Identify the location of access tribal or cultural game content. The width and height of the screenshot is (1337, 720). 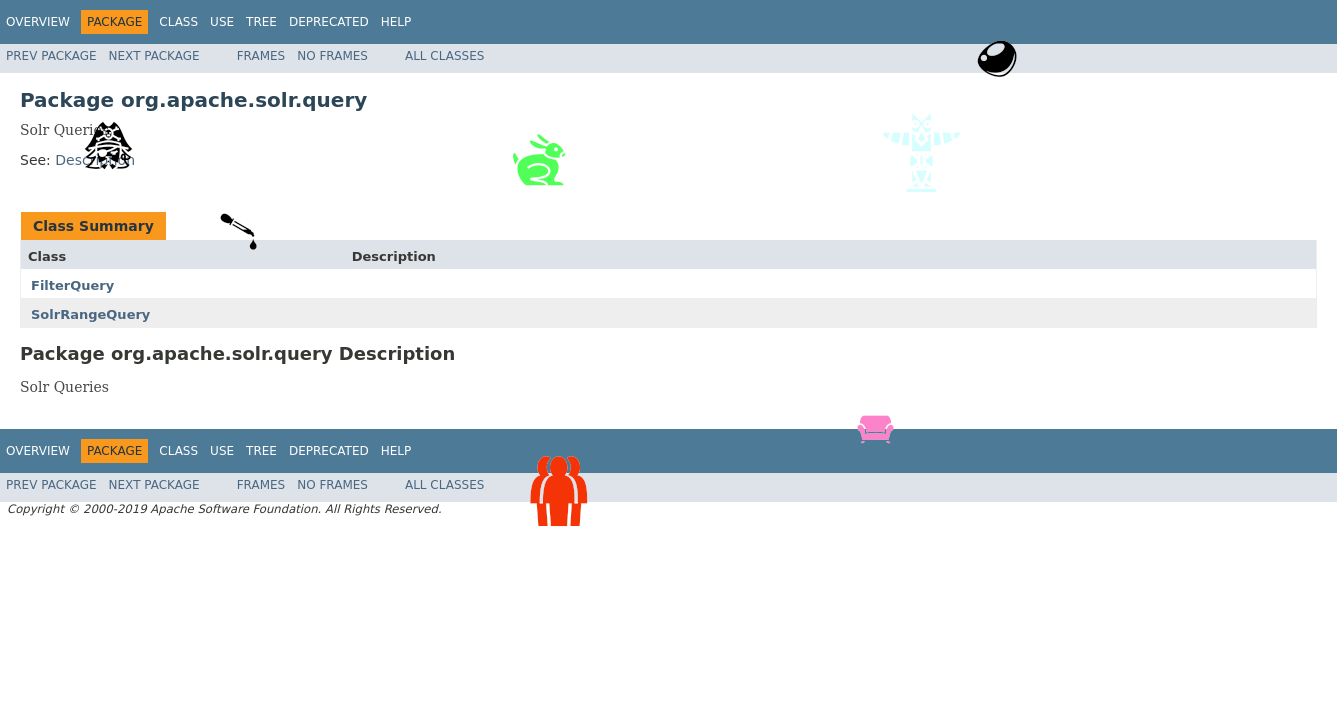
(921, 152).